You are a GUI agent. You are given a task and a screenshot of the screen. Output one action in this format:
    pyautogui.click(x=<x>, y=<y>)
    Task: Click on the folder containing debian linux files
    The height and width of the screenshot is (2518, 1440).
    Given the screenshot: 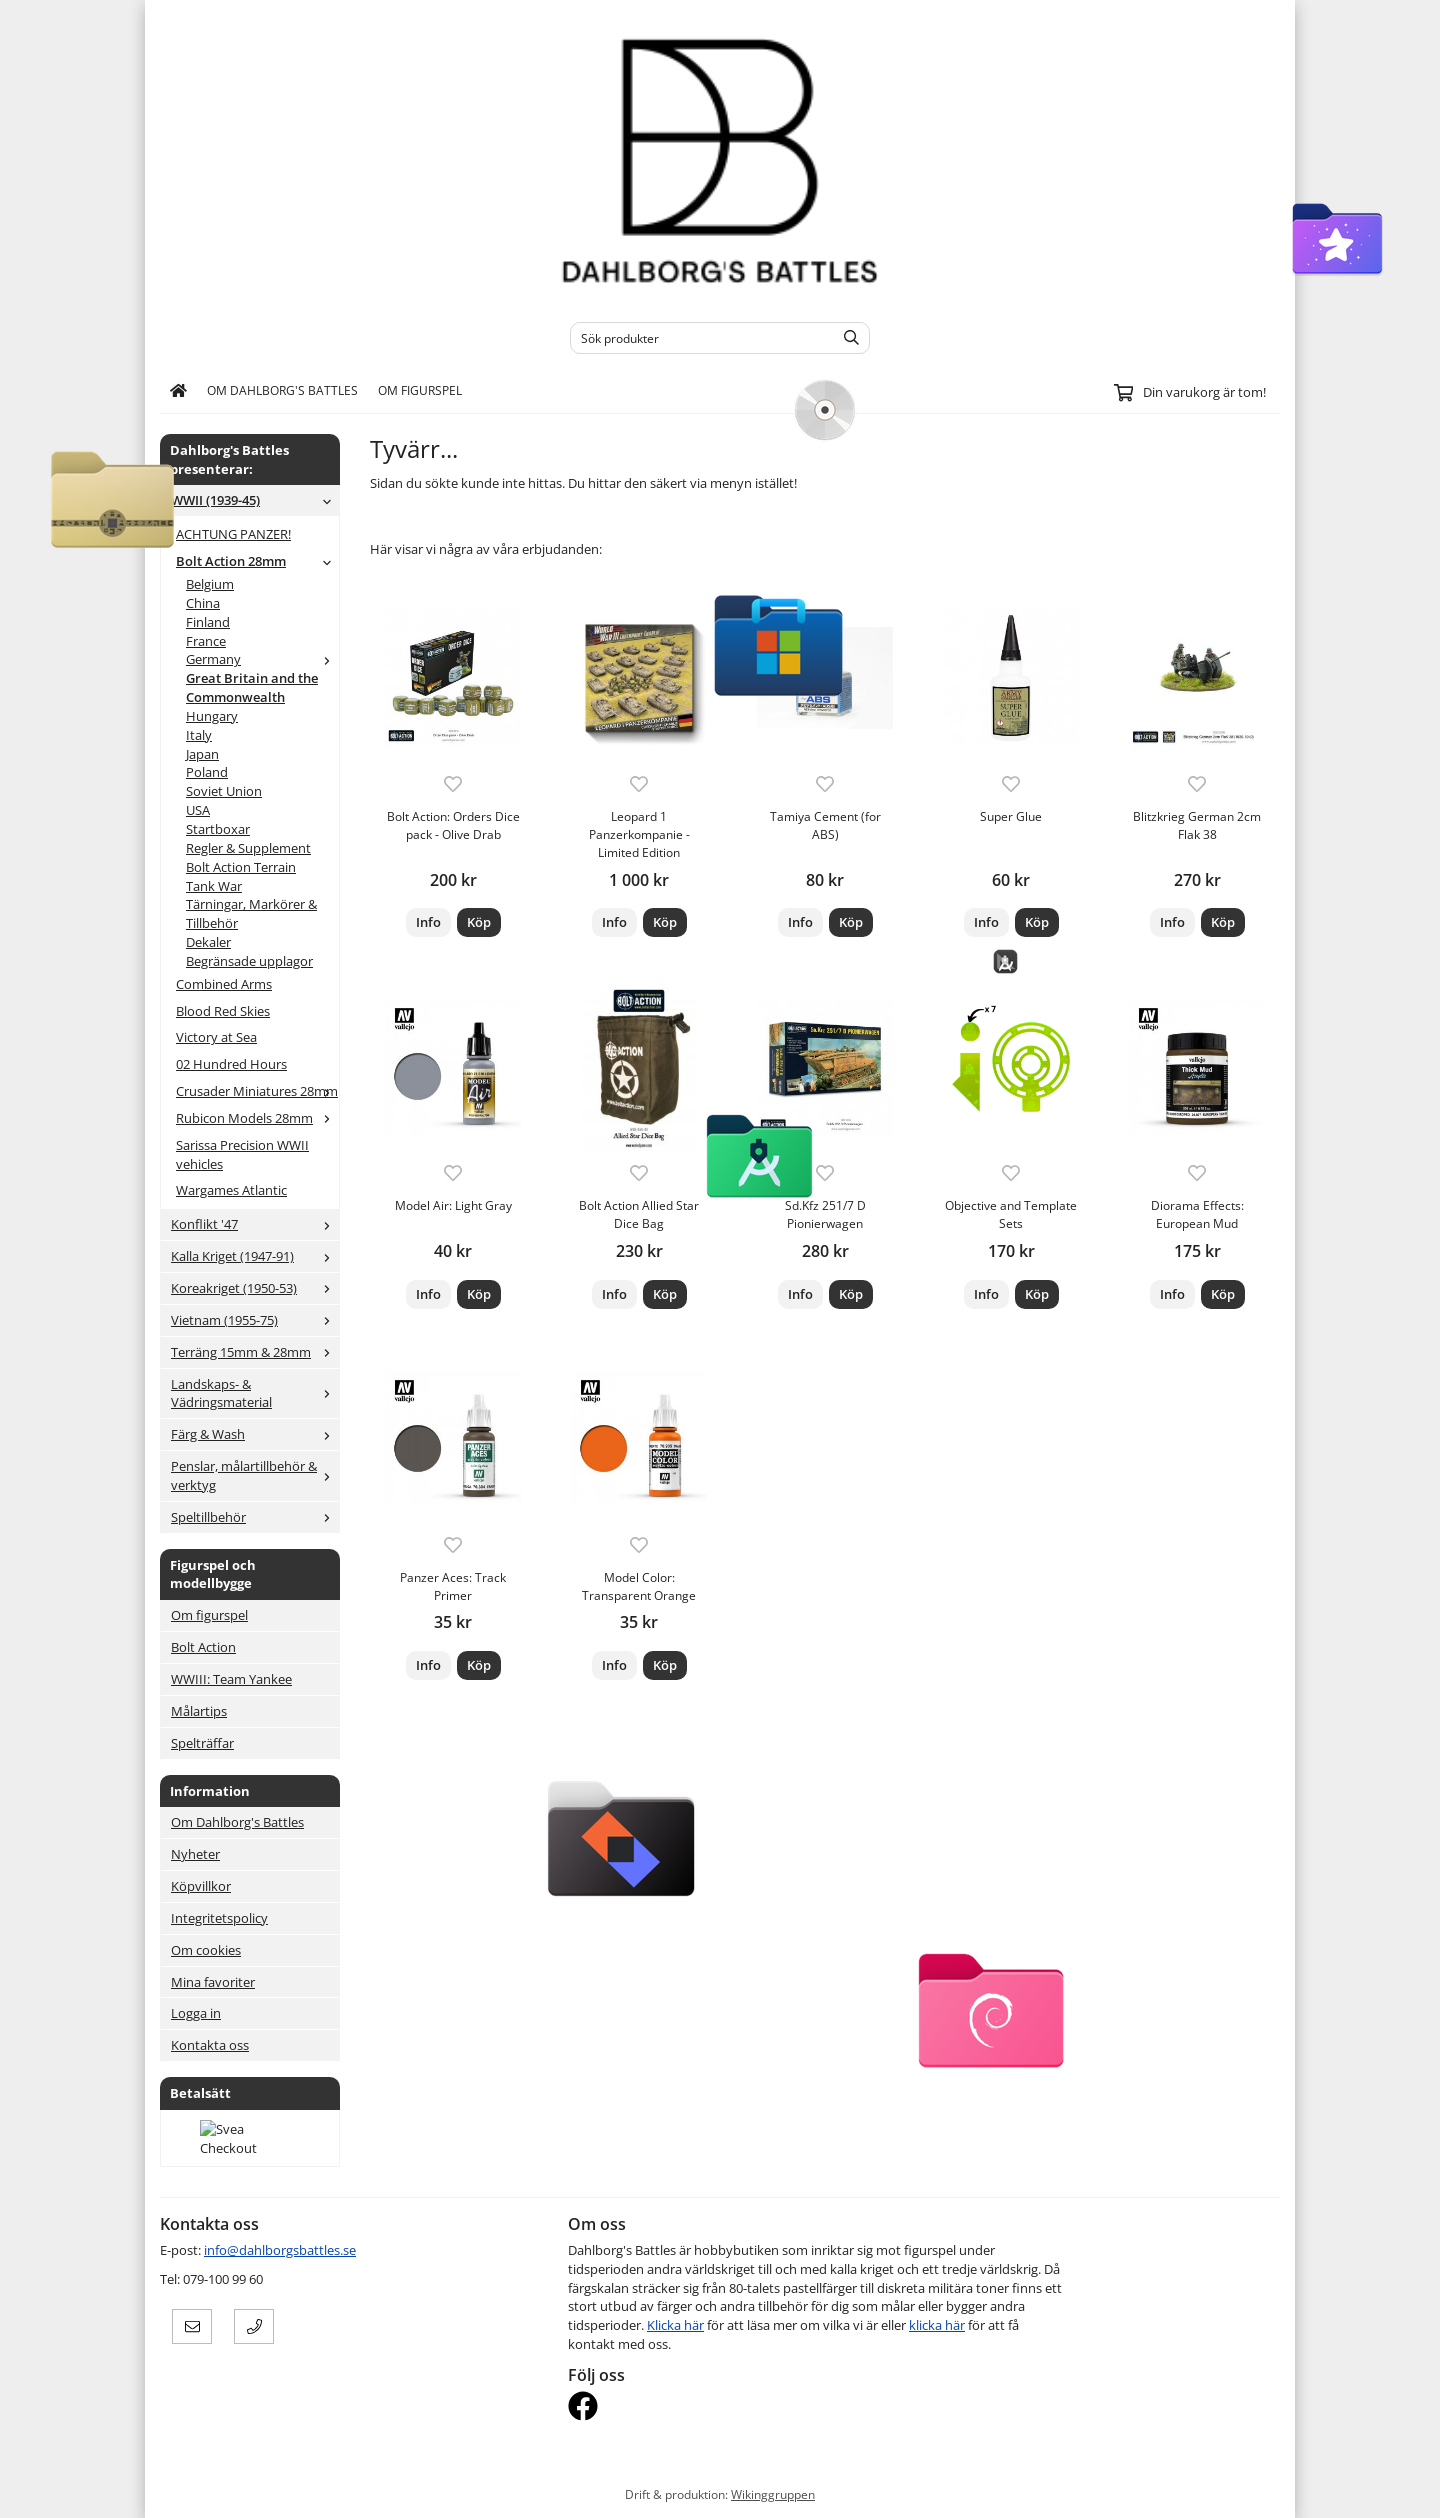 What is the action you would take?
    pyautogui.click(x=990, y=2014)
    